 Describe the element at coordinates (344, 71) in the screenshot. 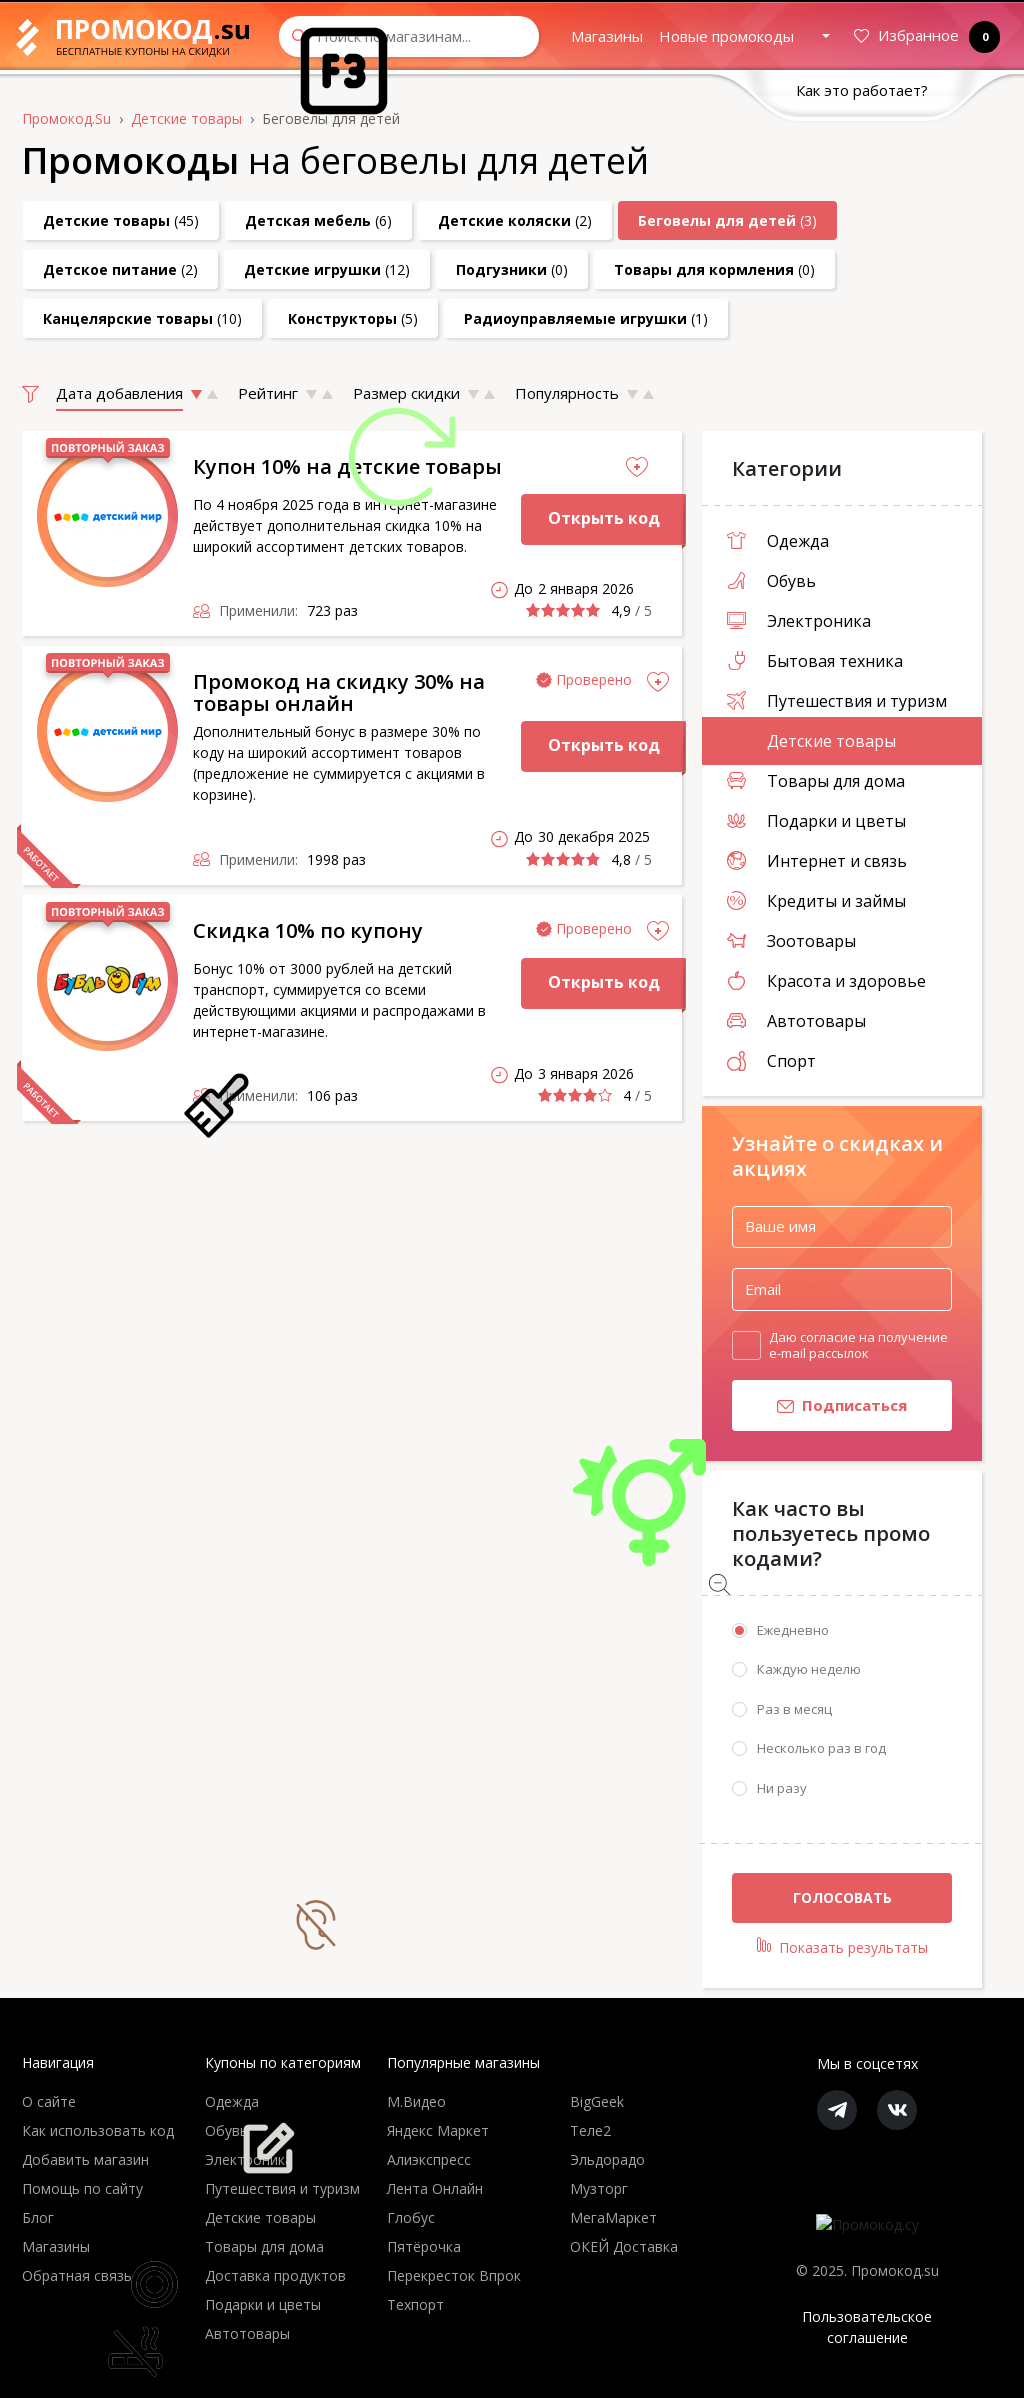

I see `press F3 keyboard shortcut` at that location.